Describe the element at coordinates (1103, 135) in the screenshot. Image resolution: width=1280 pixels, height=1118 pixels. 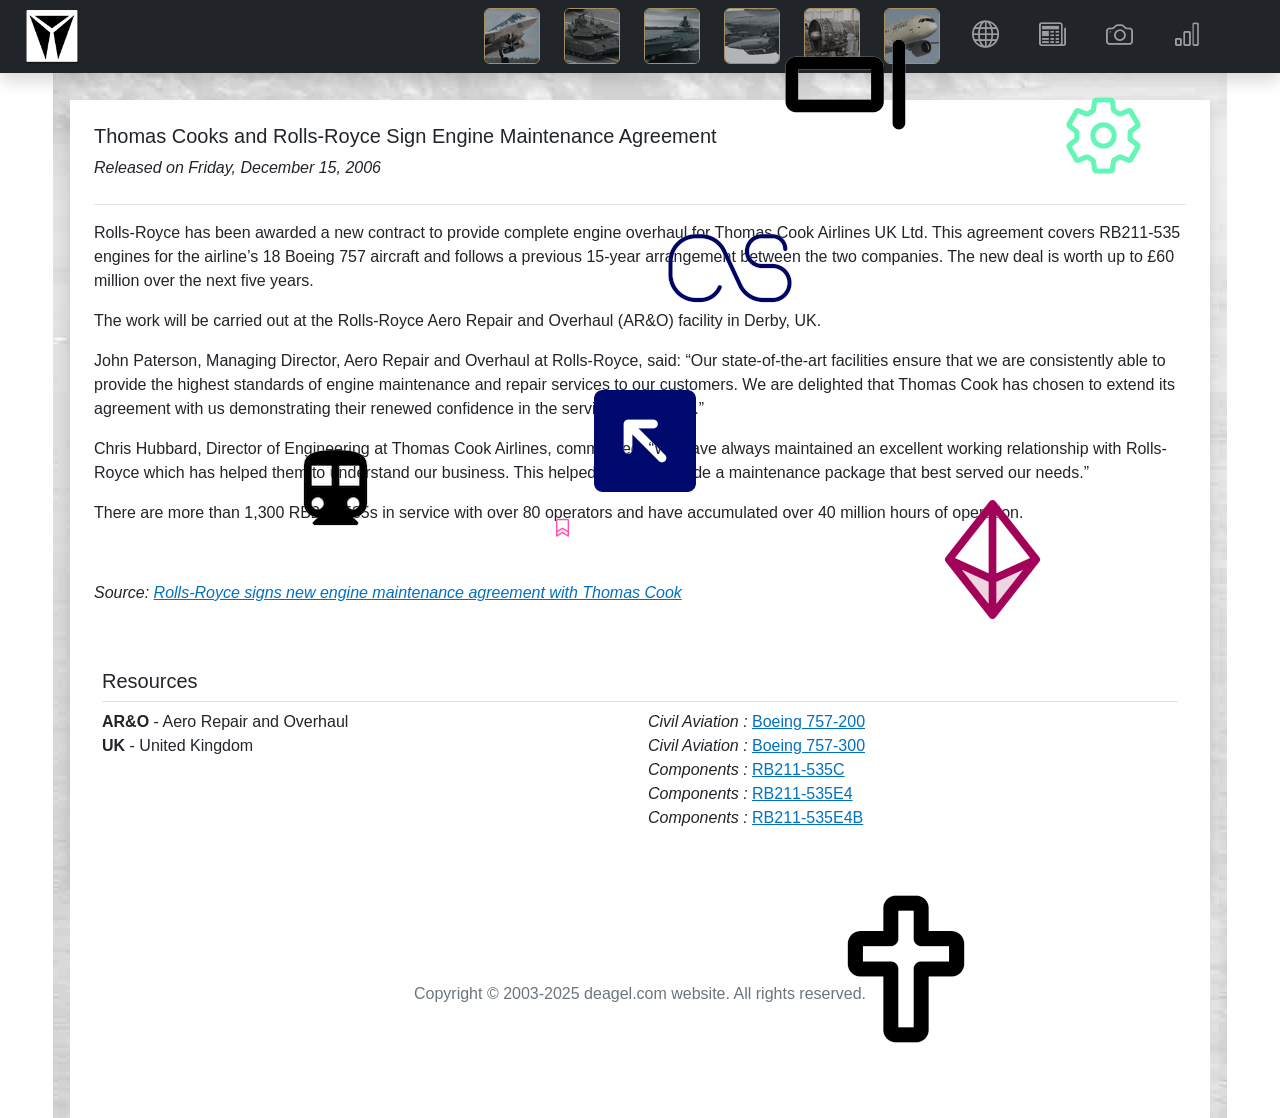
I see `access app settings` at that location.